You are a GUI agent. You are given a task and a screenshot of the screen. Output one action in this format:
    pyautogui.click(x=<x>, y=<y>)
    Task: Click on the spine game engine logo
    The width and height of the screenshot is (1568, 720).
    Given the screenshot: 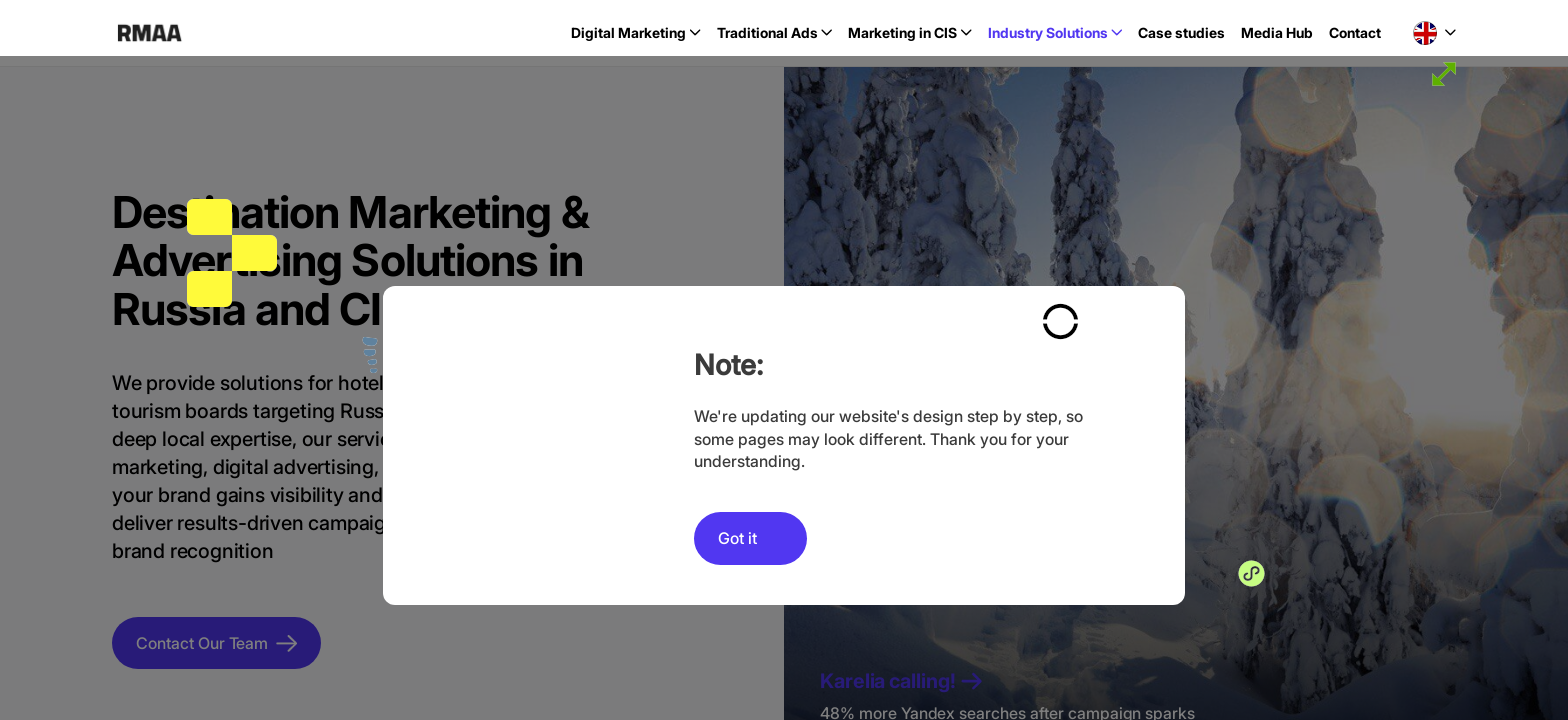 What is the action you would take?
    pyautogui.click(x=370, y=355)
    